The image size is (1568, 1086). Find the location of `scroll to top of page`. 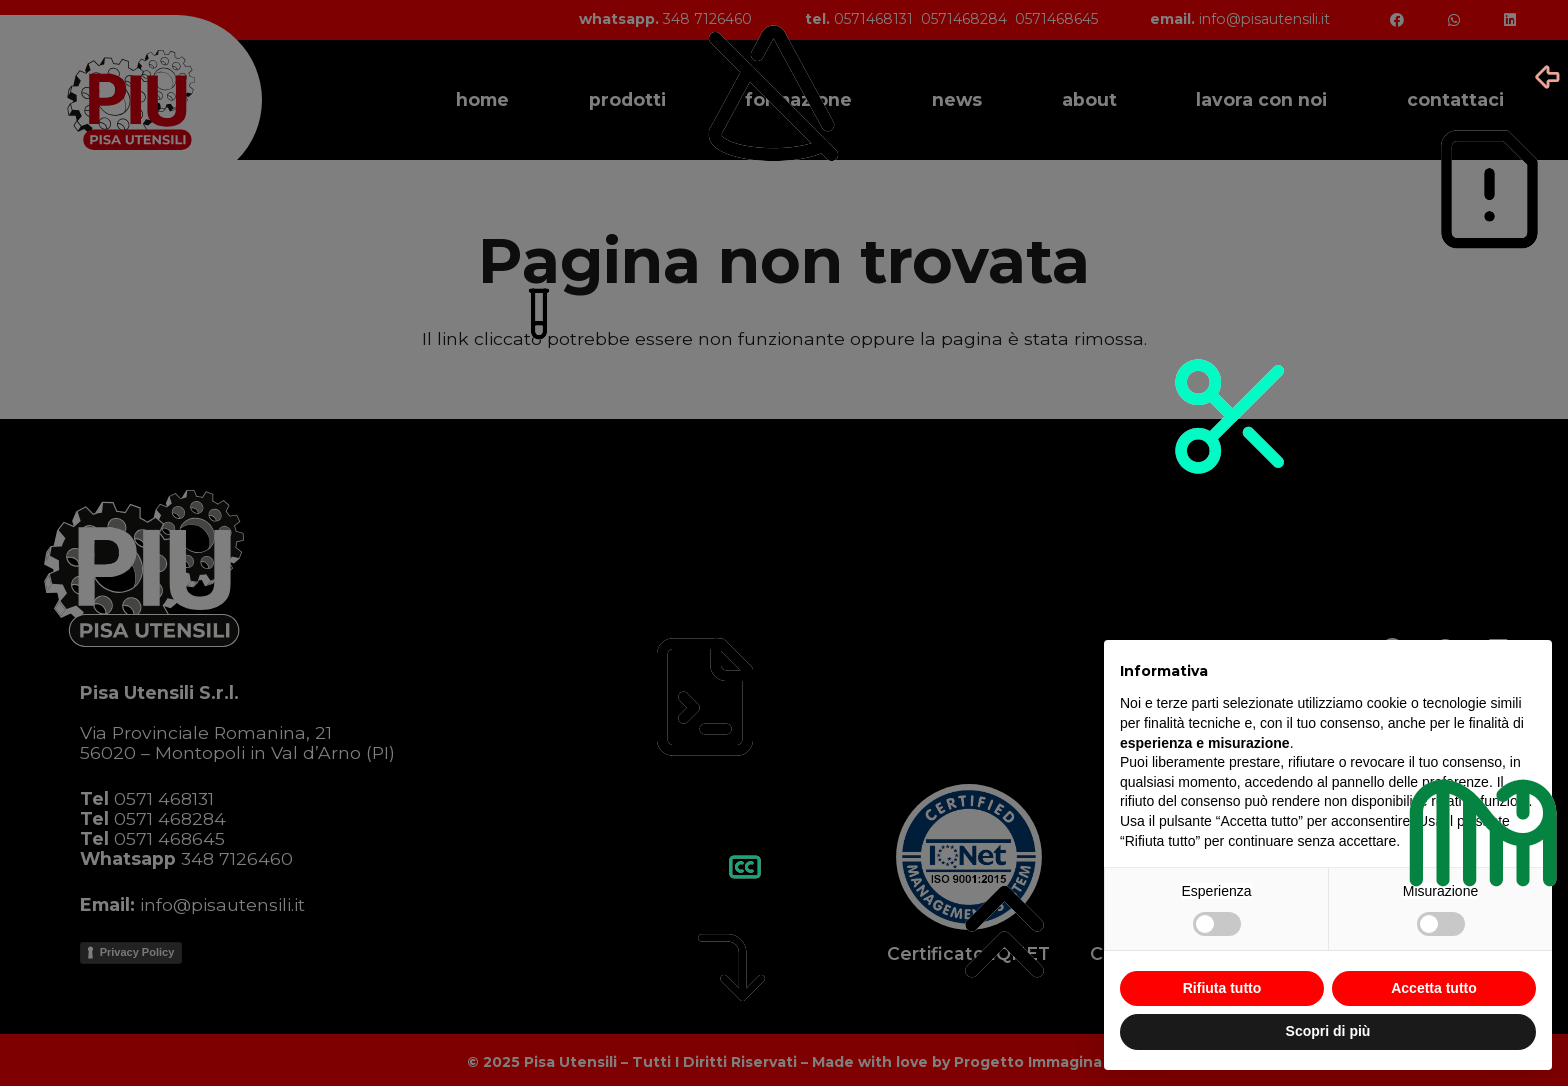

scroll to top of page is located at coordinates (1004, 931).